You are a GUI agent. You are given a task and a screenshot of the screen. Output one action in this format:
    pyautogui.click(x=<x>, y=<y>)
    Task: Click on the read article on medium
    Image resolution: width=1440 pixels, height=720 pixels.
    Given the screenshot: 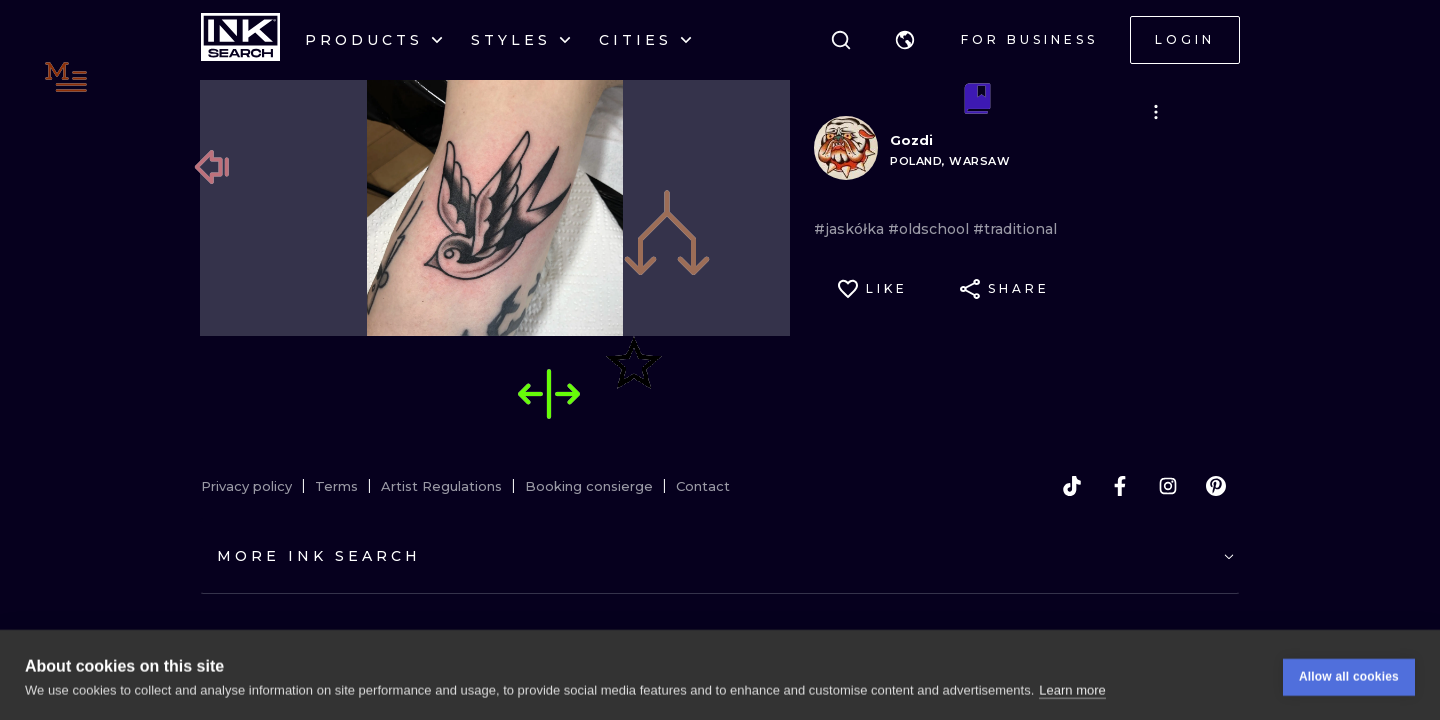 What is the action you would take?
    pyautogui.click(x=66, y=77)
    